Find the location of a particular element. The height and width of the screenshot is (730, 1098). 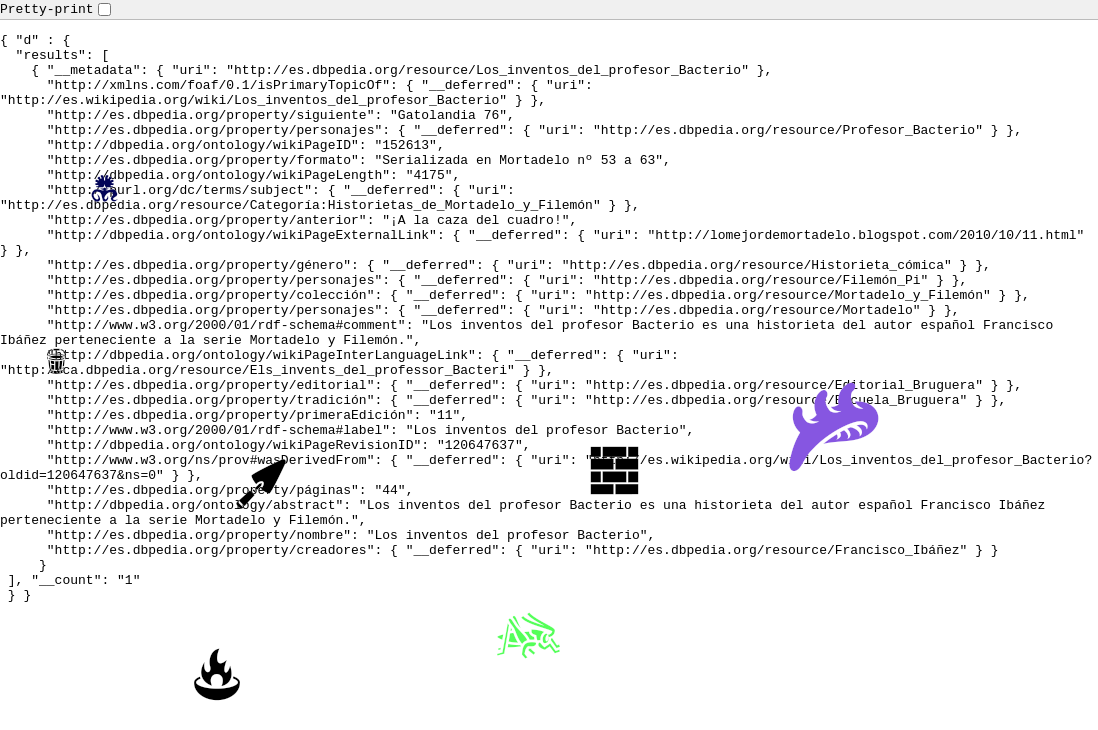

access fire pit or bonfire feature in game is located at coordinates (216, 674).